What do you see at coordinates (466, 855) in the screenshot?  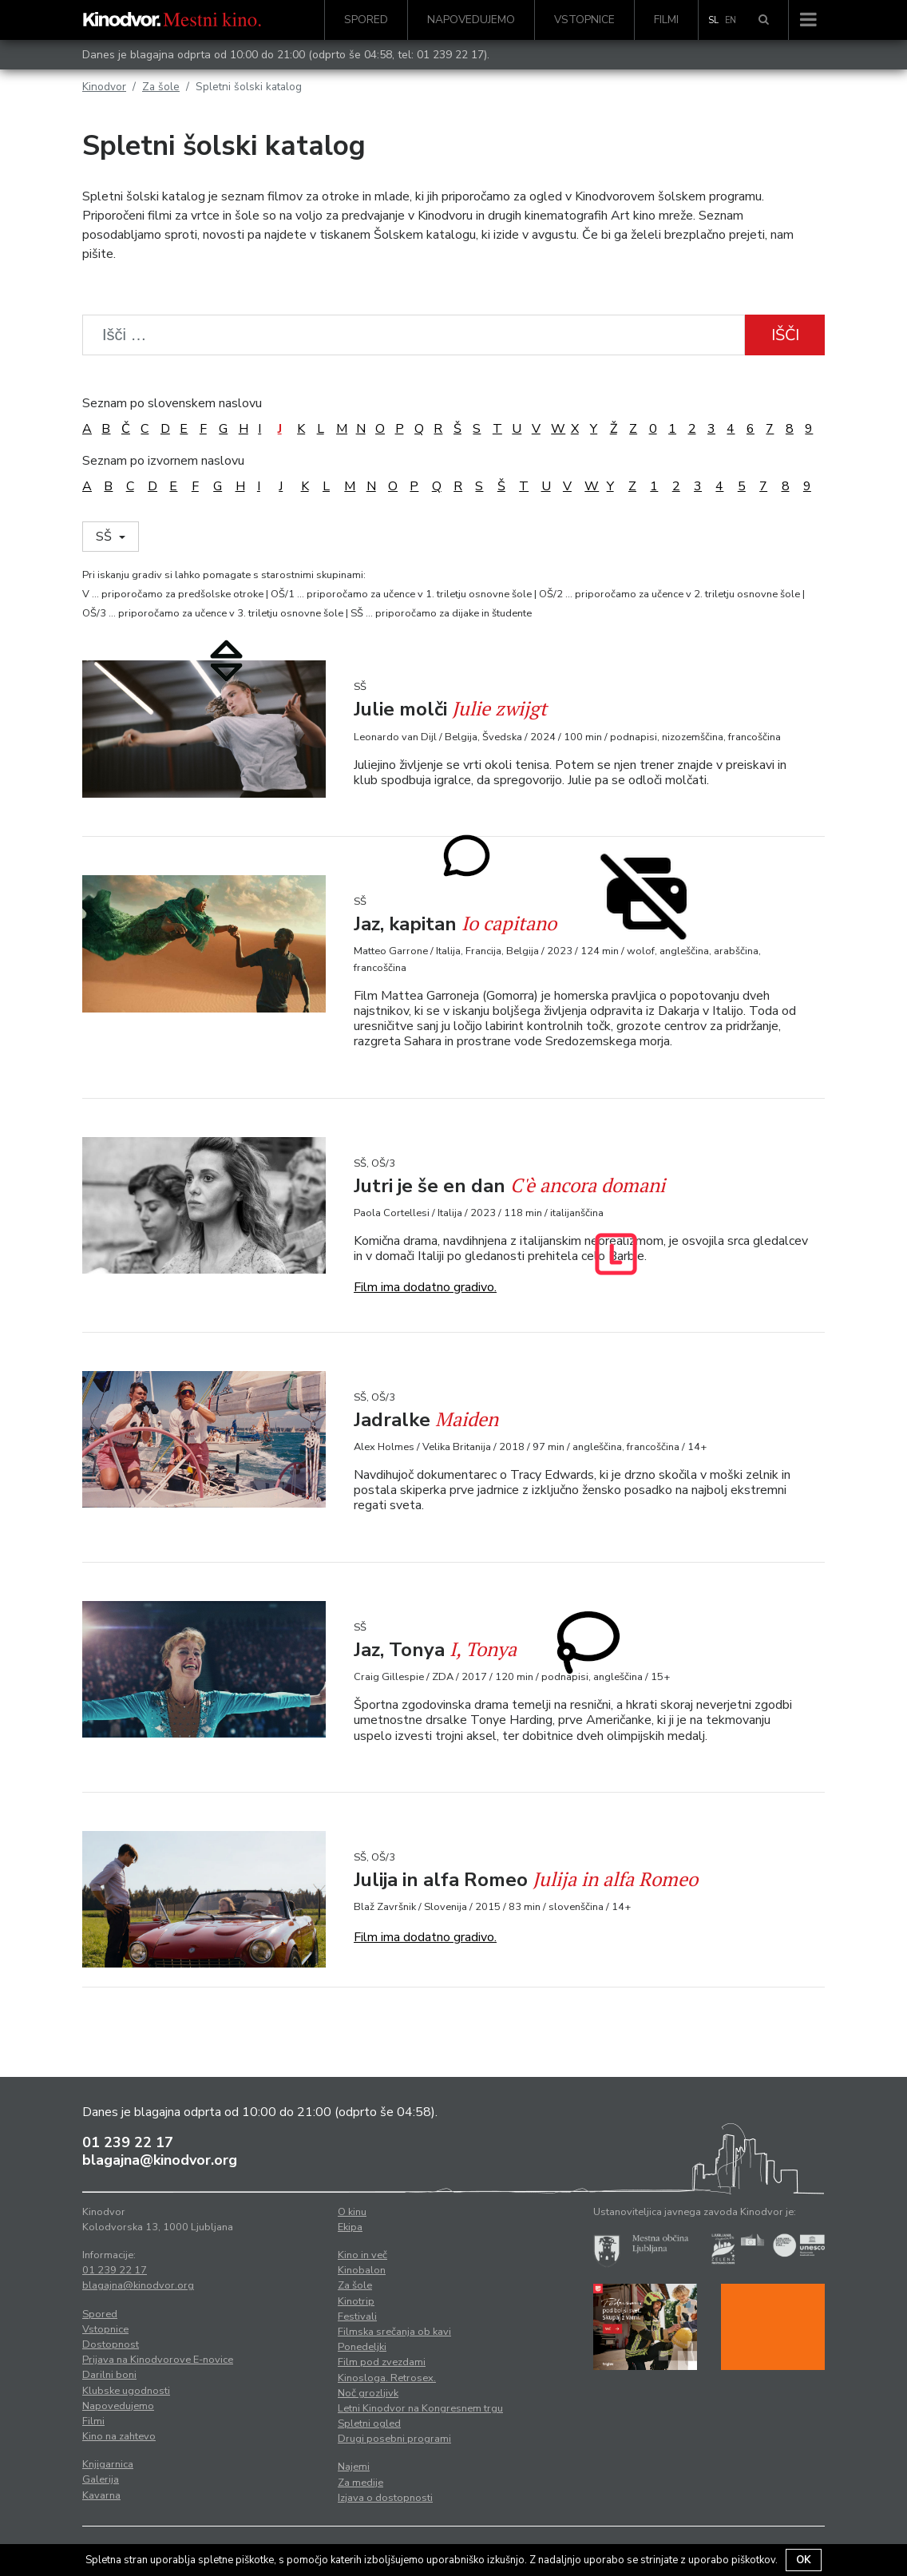 I see `open messaging or chat` at bounding box center [466, 855].